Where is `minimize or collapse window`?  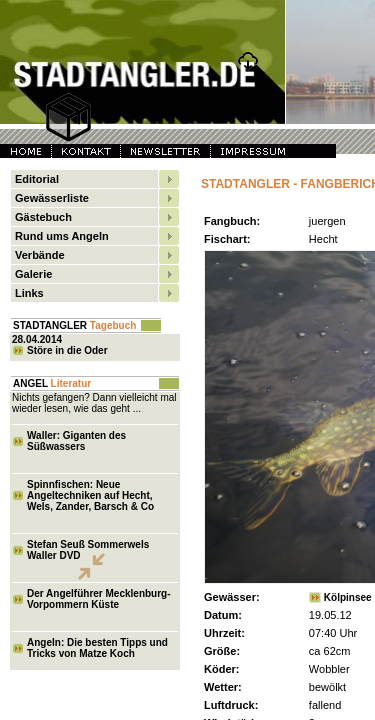
minimize or collapse window is located at coordinates (91, 566).